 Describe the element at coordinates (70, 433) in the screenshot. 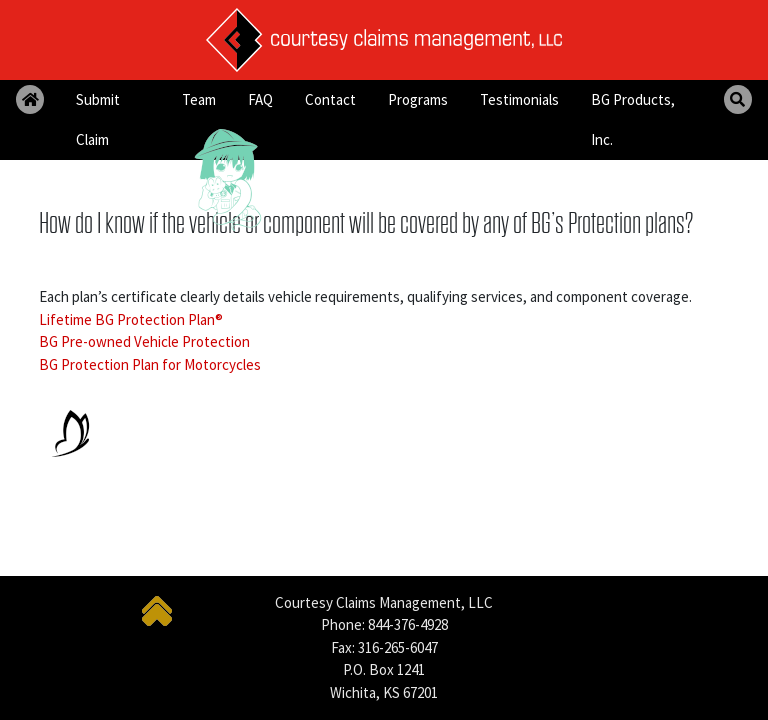

I see `open the Veepee app` at that location.